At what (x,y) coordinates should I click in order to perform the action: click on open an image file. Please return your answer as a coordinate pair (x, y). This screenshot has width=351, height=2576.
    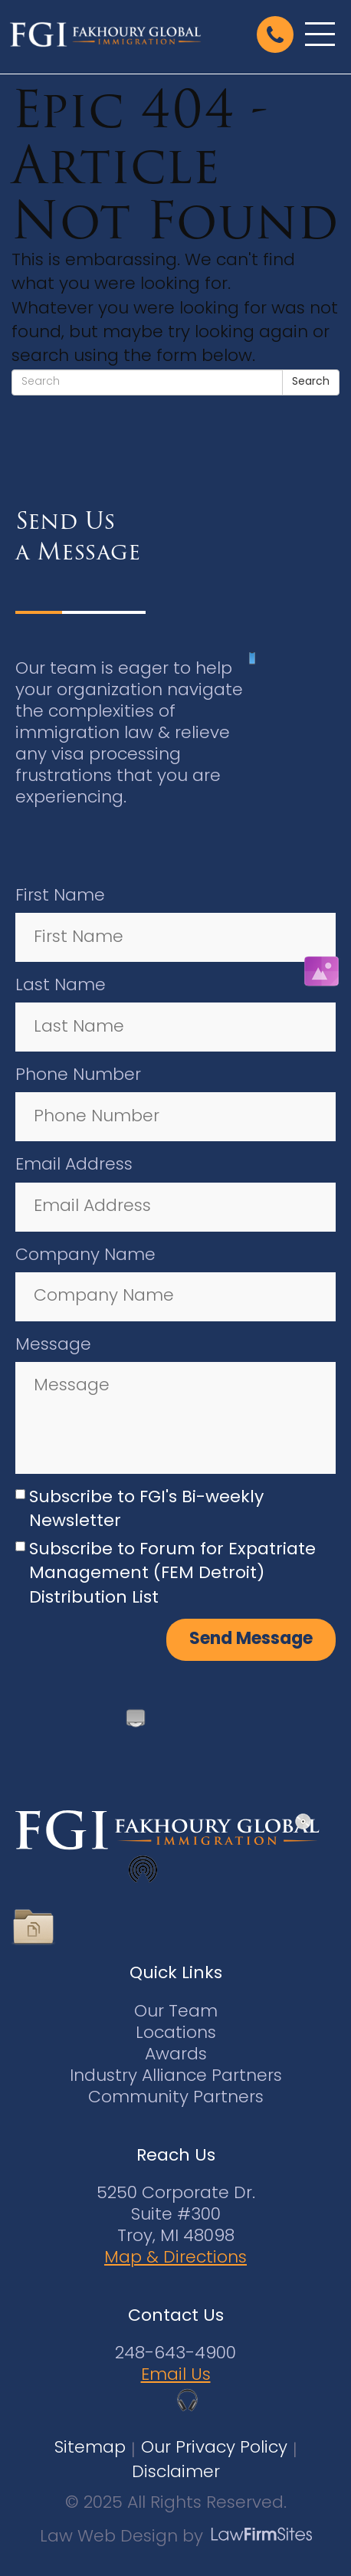
    Looking at the image, I should click on (321, 970).